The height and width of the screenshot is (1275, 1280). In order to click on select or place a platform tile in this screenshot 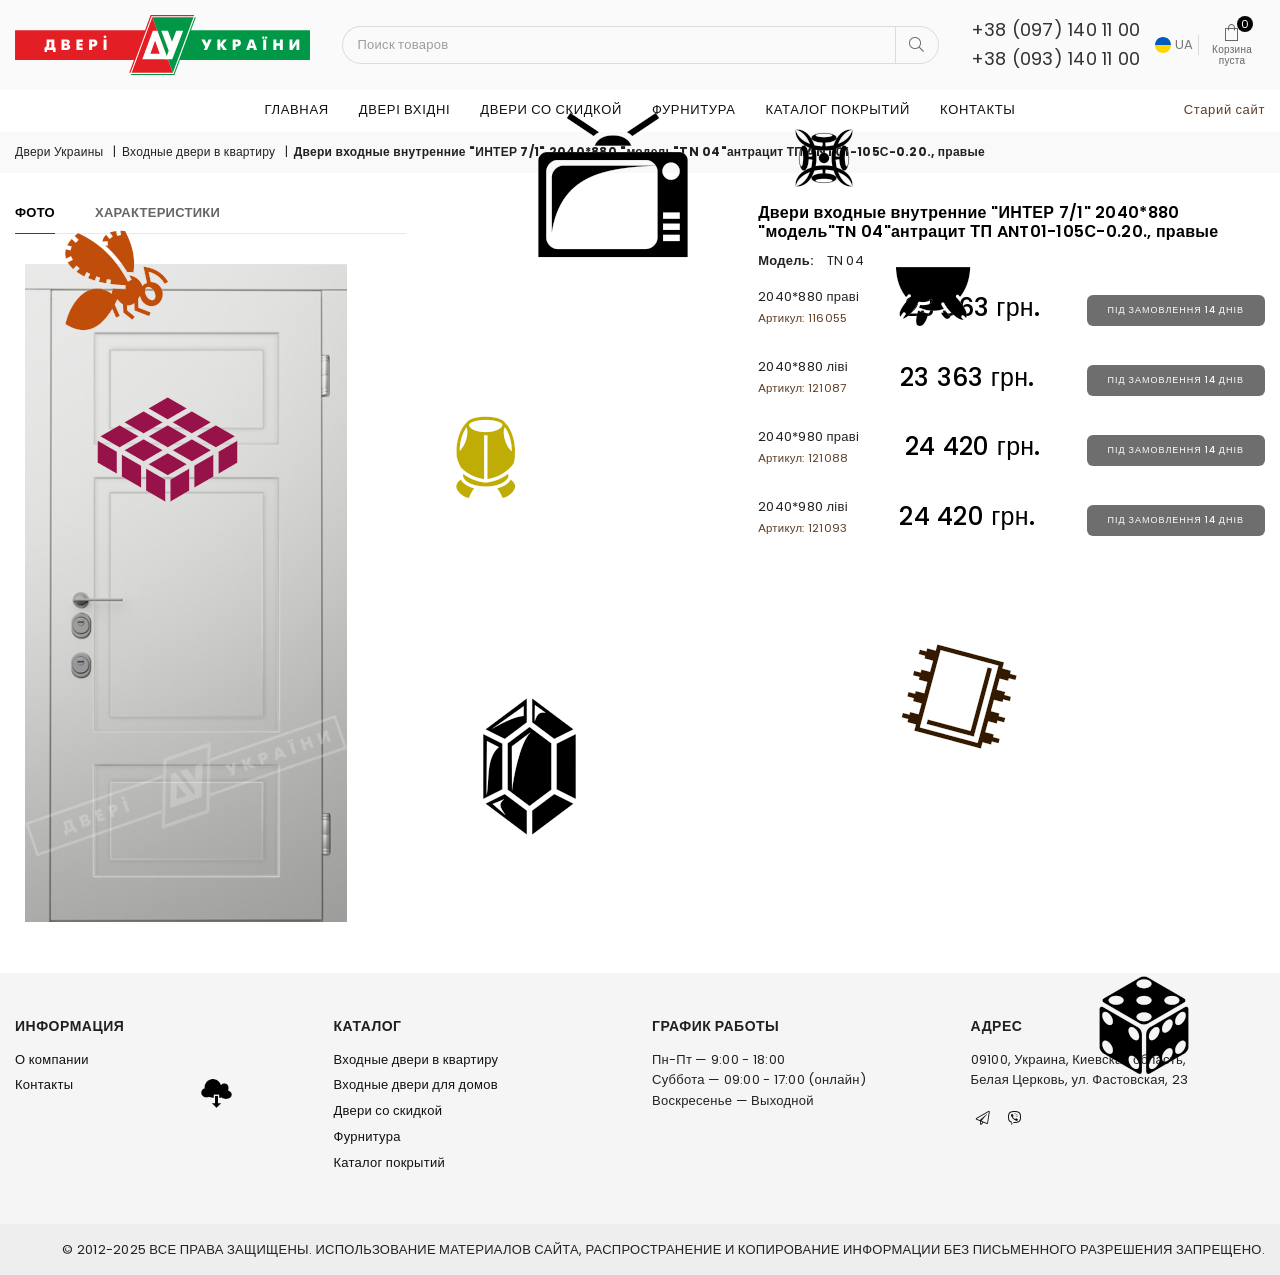, I will do `click(167, 449)`.